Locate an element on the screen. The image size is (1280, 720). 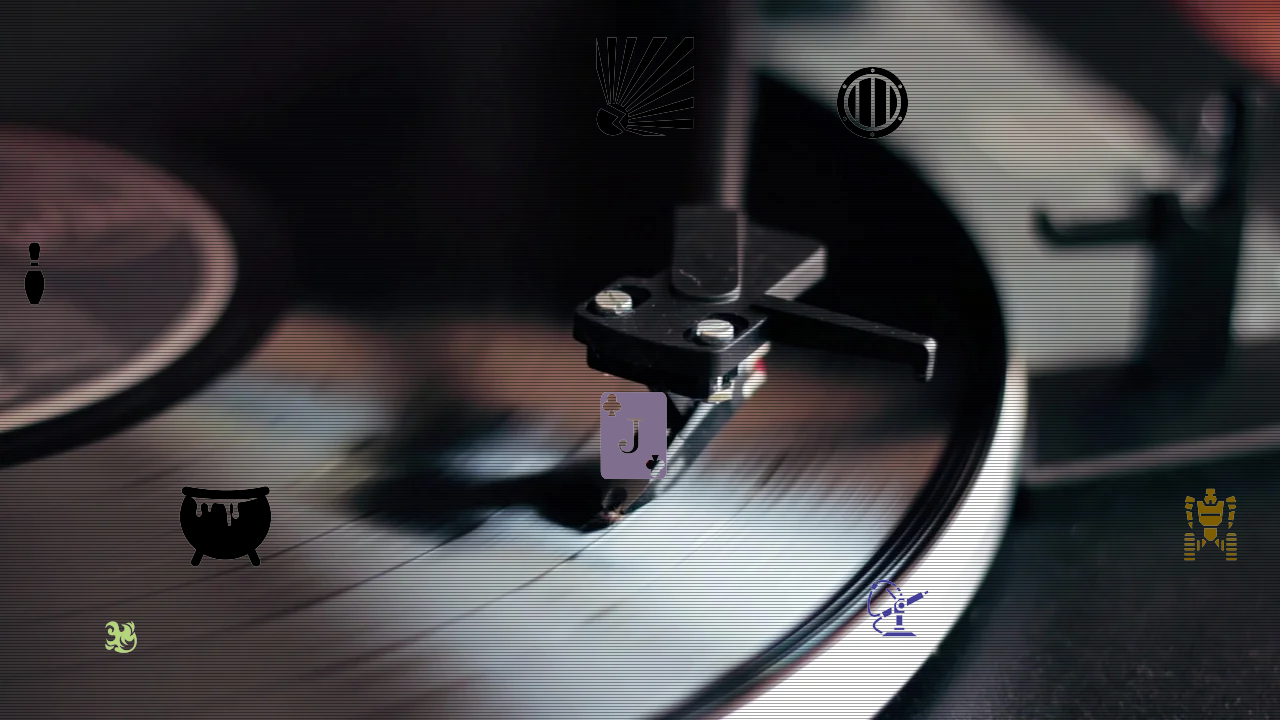
deploy defensive laser turret is located at coordinates (898, 608).